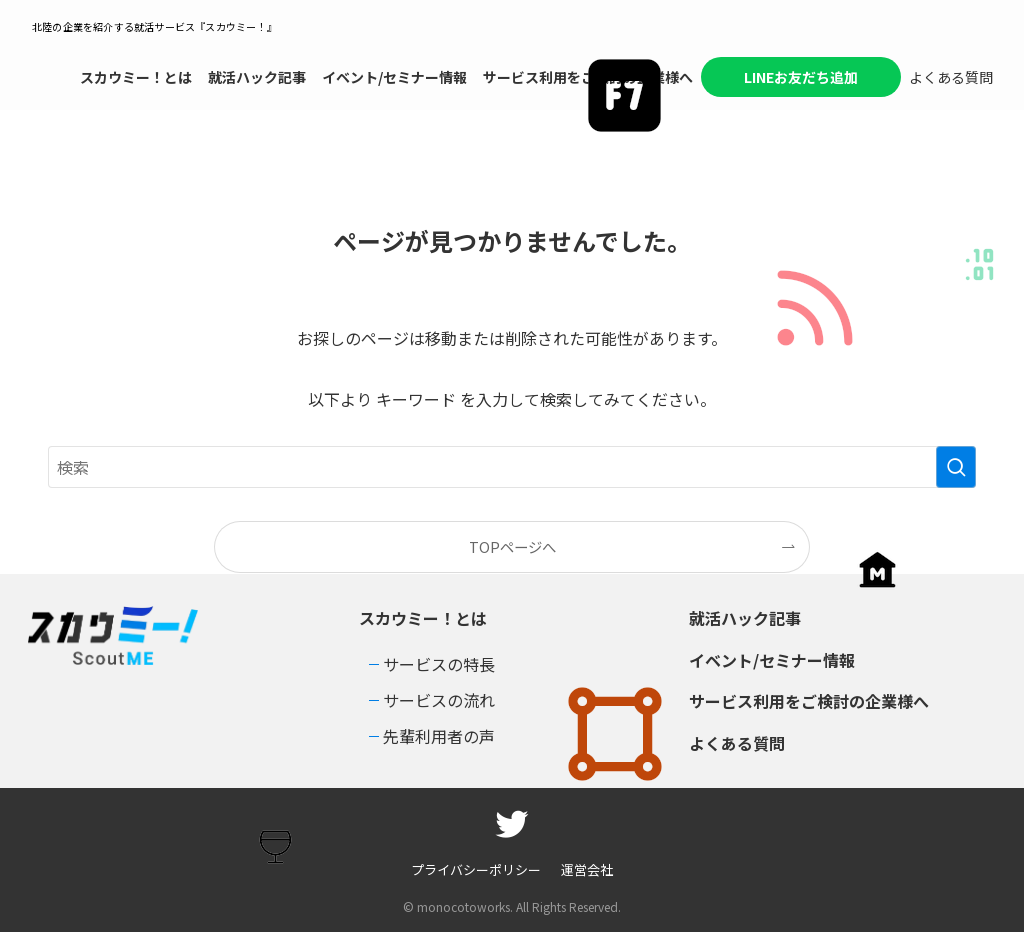  Describe the element at coordinates (877, 569) in the screenshot. I see `view nearby museums on the map` at that location.